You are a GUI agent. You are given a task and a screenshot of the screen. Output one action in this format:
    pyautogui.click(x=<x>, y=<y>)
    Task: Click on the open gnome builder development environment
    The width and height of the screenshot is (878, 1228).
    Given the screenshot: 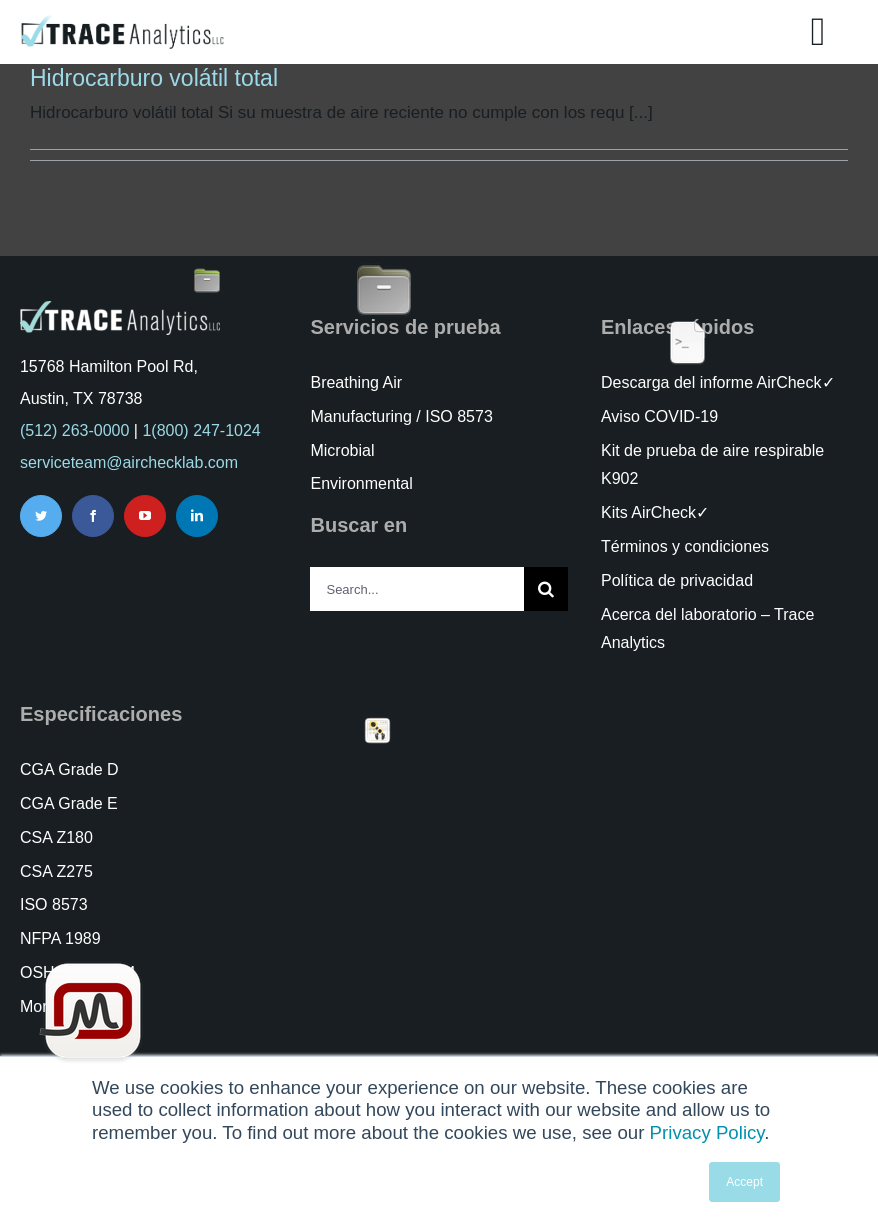 What is the action you would take?
    pyautogui.click(x=377, y=730)
    